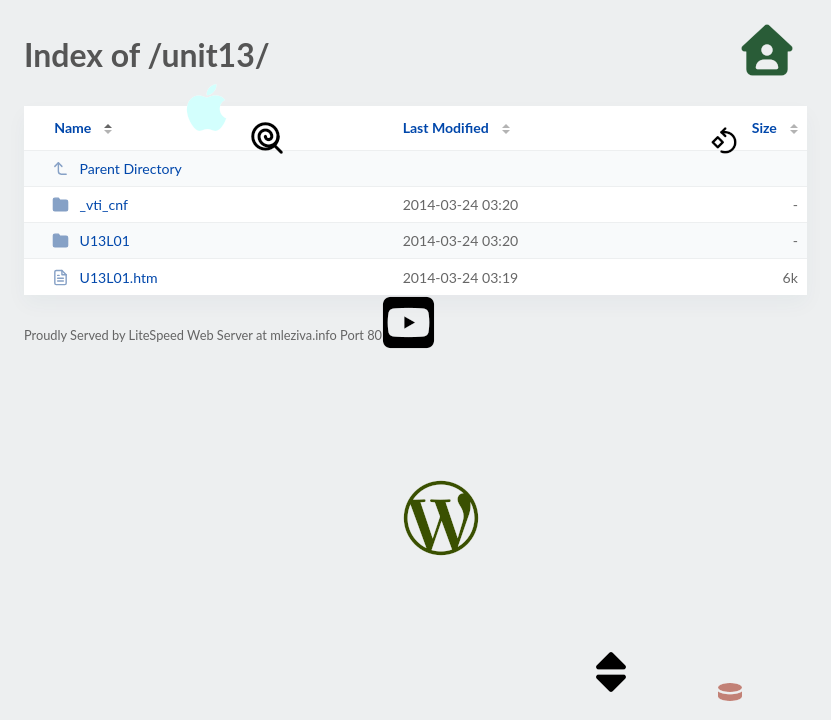 This screenshot has height=720, width=831. What do you see at coordinates (611, 672) in the screenshot?
I see `sort items in a list` at bounding box center [611, 672].